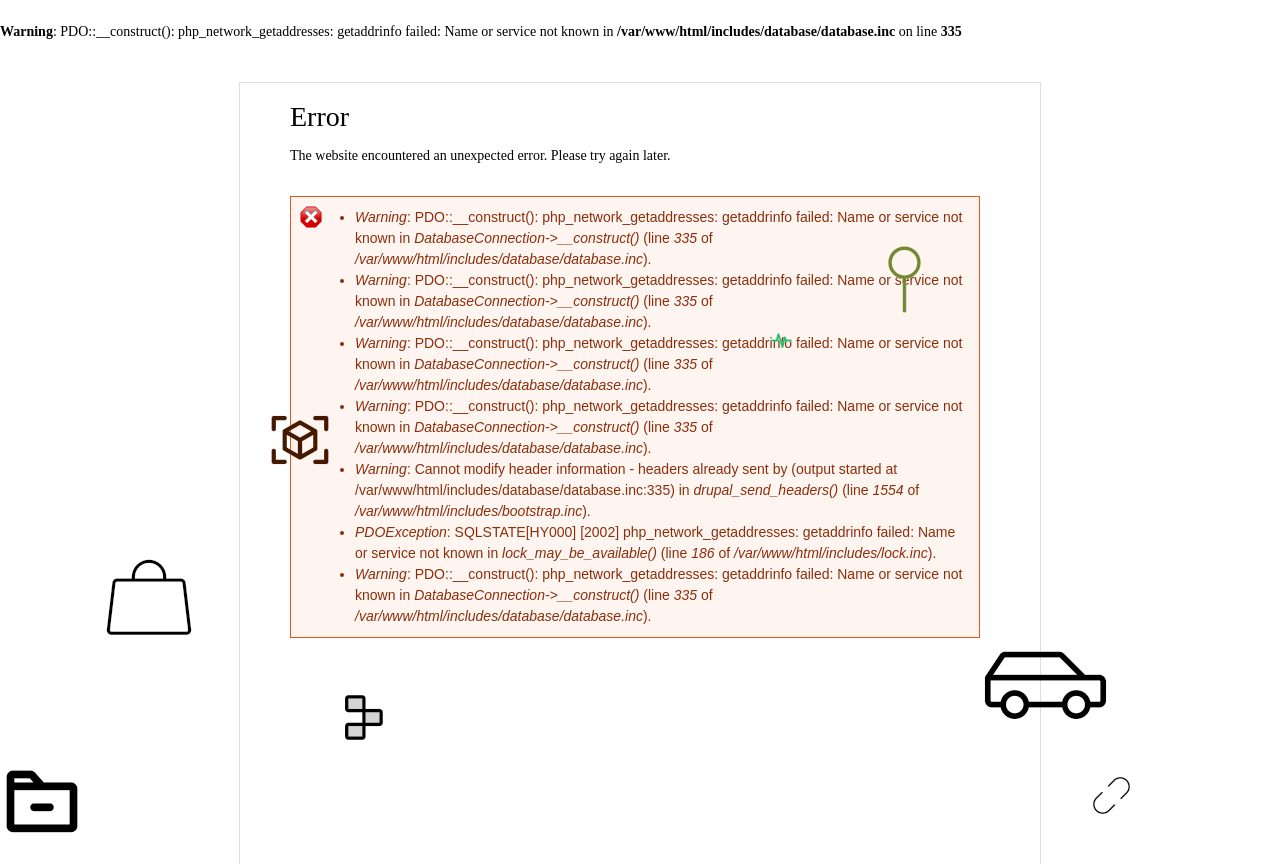  Describe the element at coordinates (1045, 681) in the screenshot. I see `access vehicle or car-related settings` at that location.